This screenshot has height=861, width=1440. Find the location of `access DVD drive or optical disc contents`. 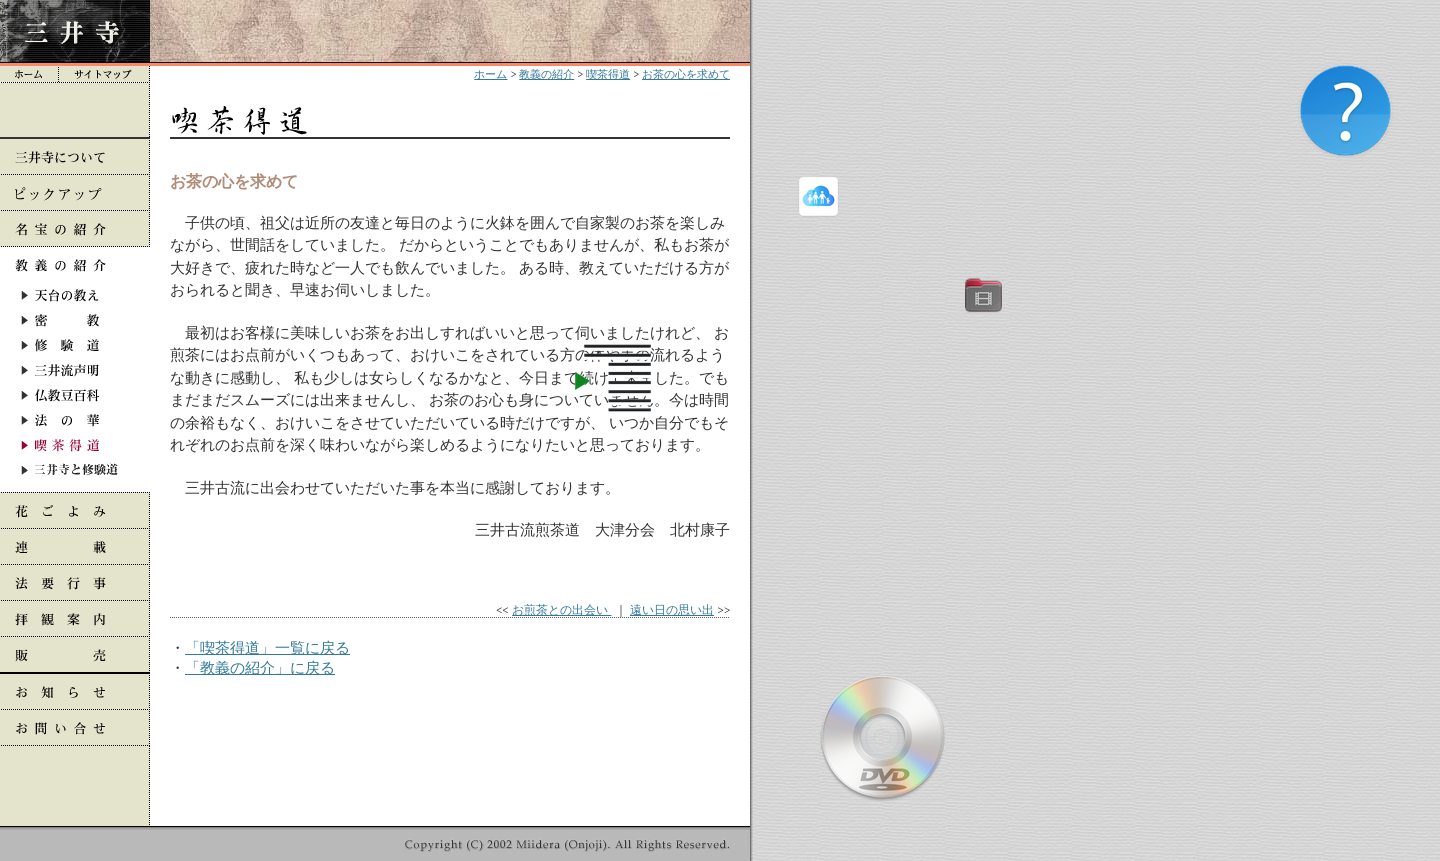

access DVD drive or optical disc contents is located at coordinates (882, 739).